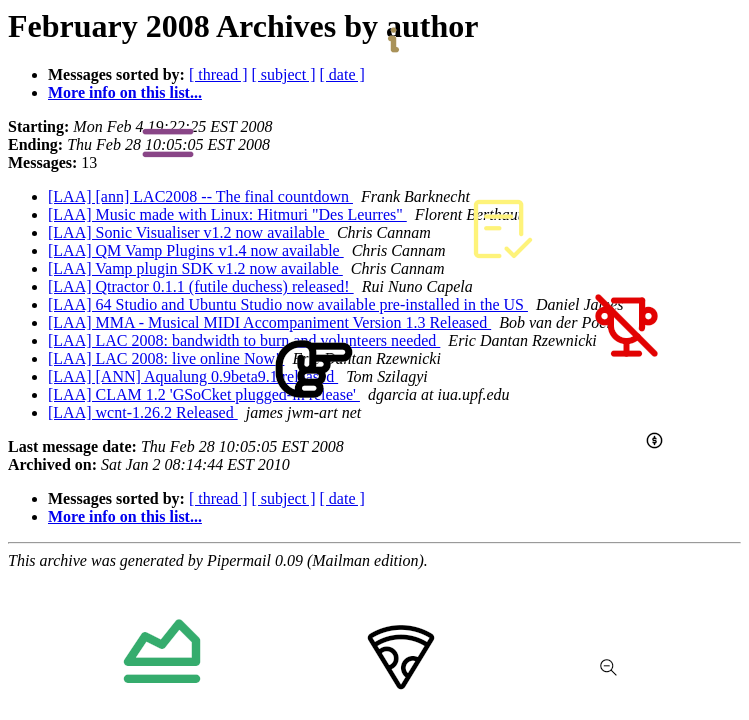 The image size is (749, 720). What do you see at coordinates (168, 143) in the screenshot?
I see `open navigation menu` at bounding box center [168, 143].